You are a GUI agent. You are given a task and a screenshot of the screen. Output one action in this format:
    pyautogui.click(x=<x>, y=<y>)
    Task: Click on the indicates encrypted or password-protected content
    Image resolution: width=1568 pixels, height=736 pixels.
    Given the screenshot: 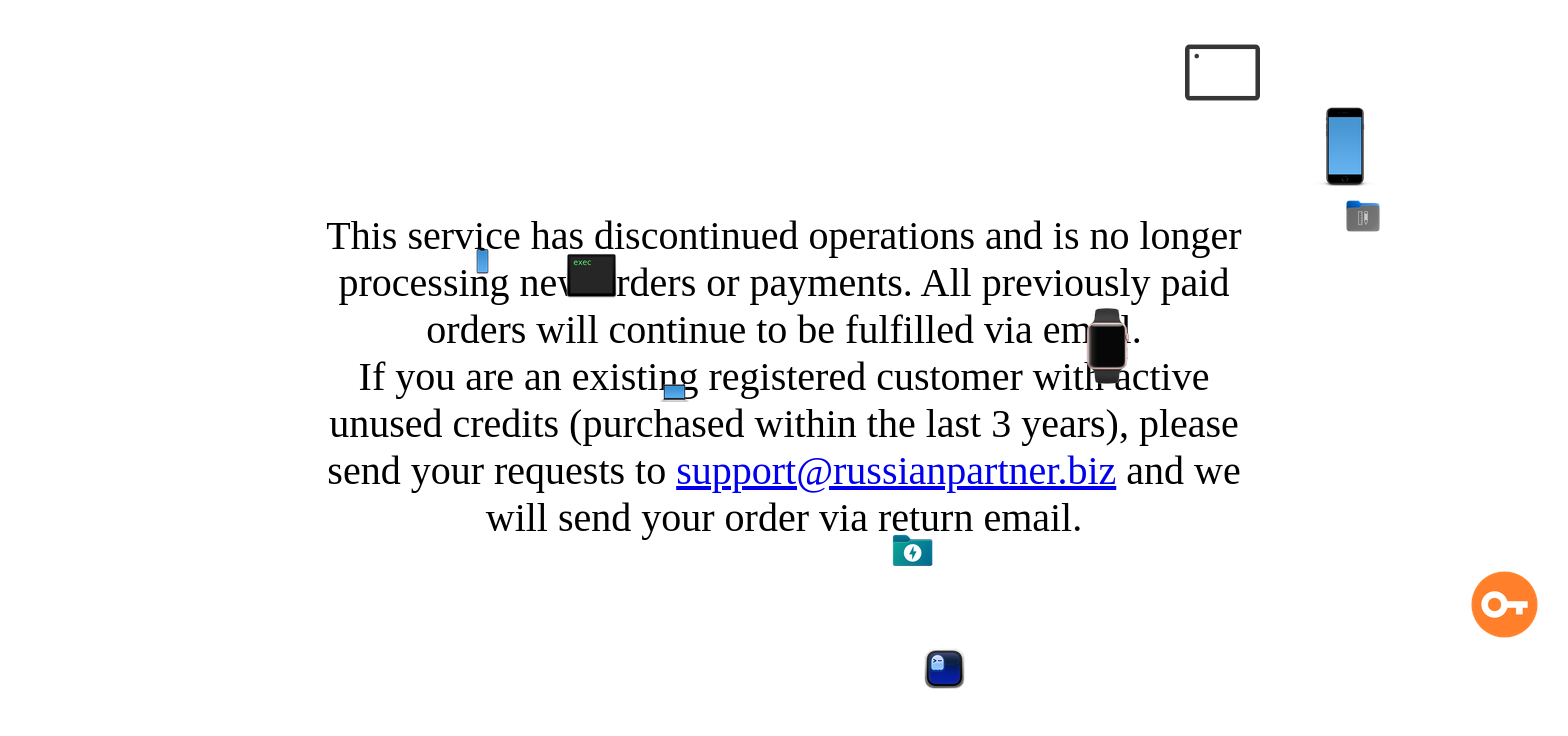 What is the action you would take?
    pyautogui.click(x=1504, y=604)
    